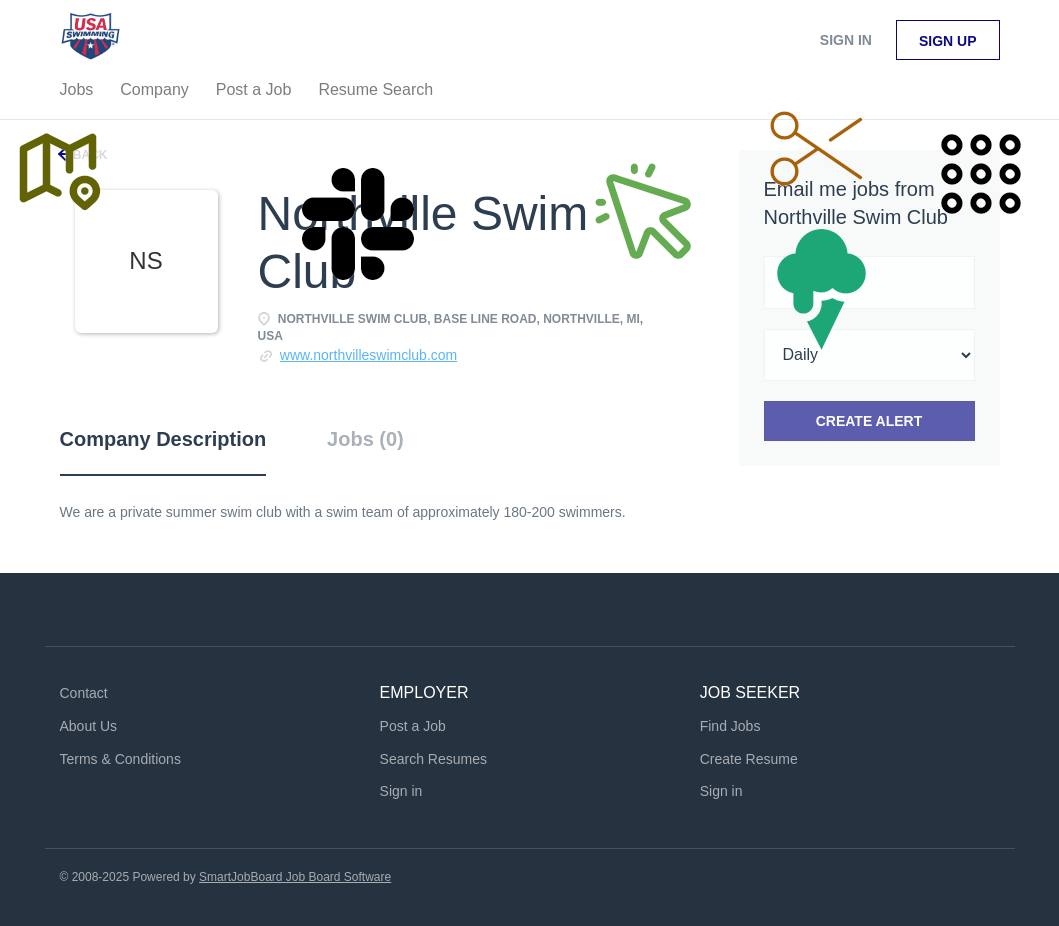  Describe the element at coordinates (58, 168) in the screenshot. I see `view map or navigation` at that location.